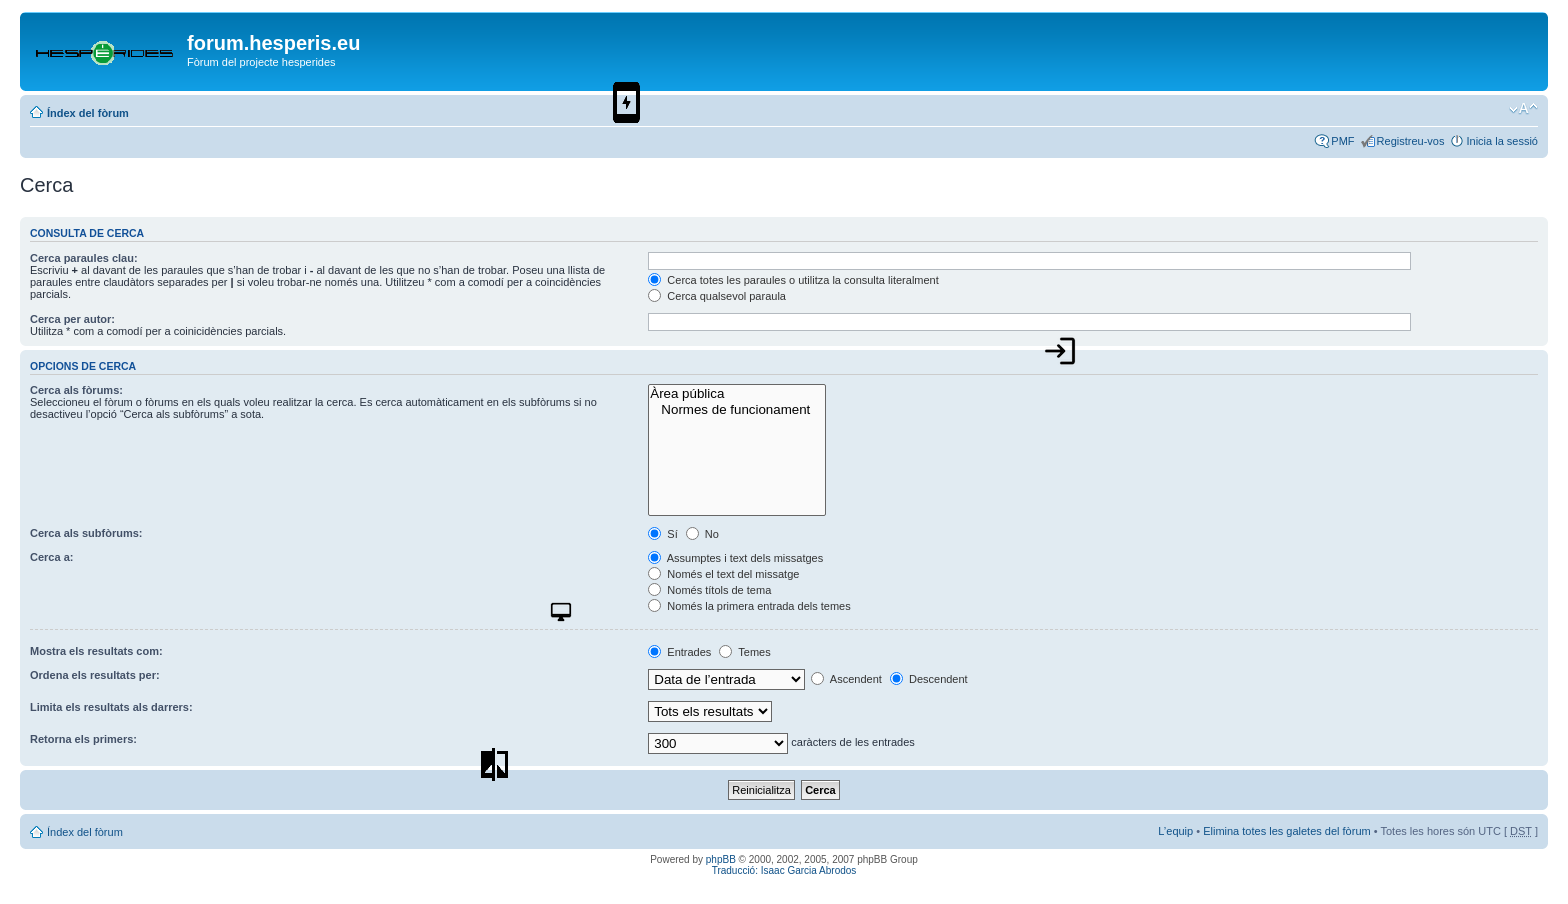 This screenshot has width=1568, height=904. What do you see at coordinates (626, 102) in the screenshot?
I see `find nearby charging stations` at bounding box center [626, 102].